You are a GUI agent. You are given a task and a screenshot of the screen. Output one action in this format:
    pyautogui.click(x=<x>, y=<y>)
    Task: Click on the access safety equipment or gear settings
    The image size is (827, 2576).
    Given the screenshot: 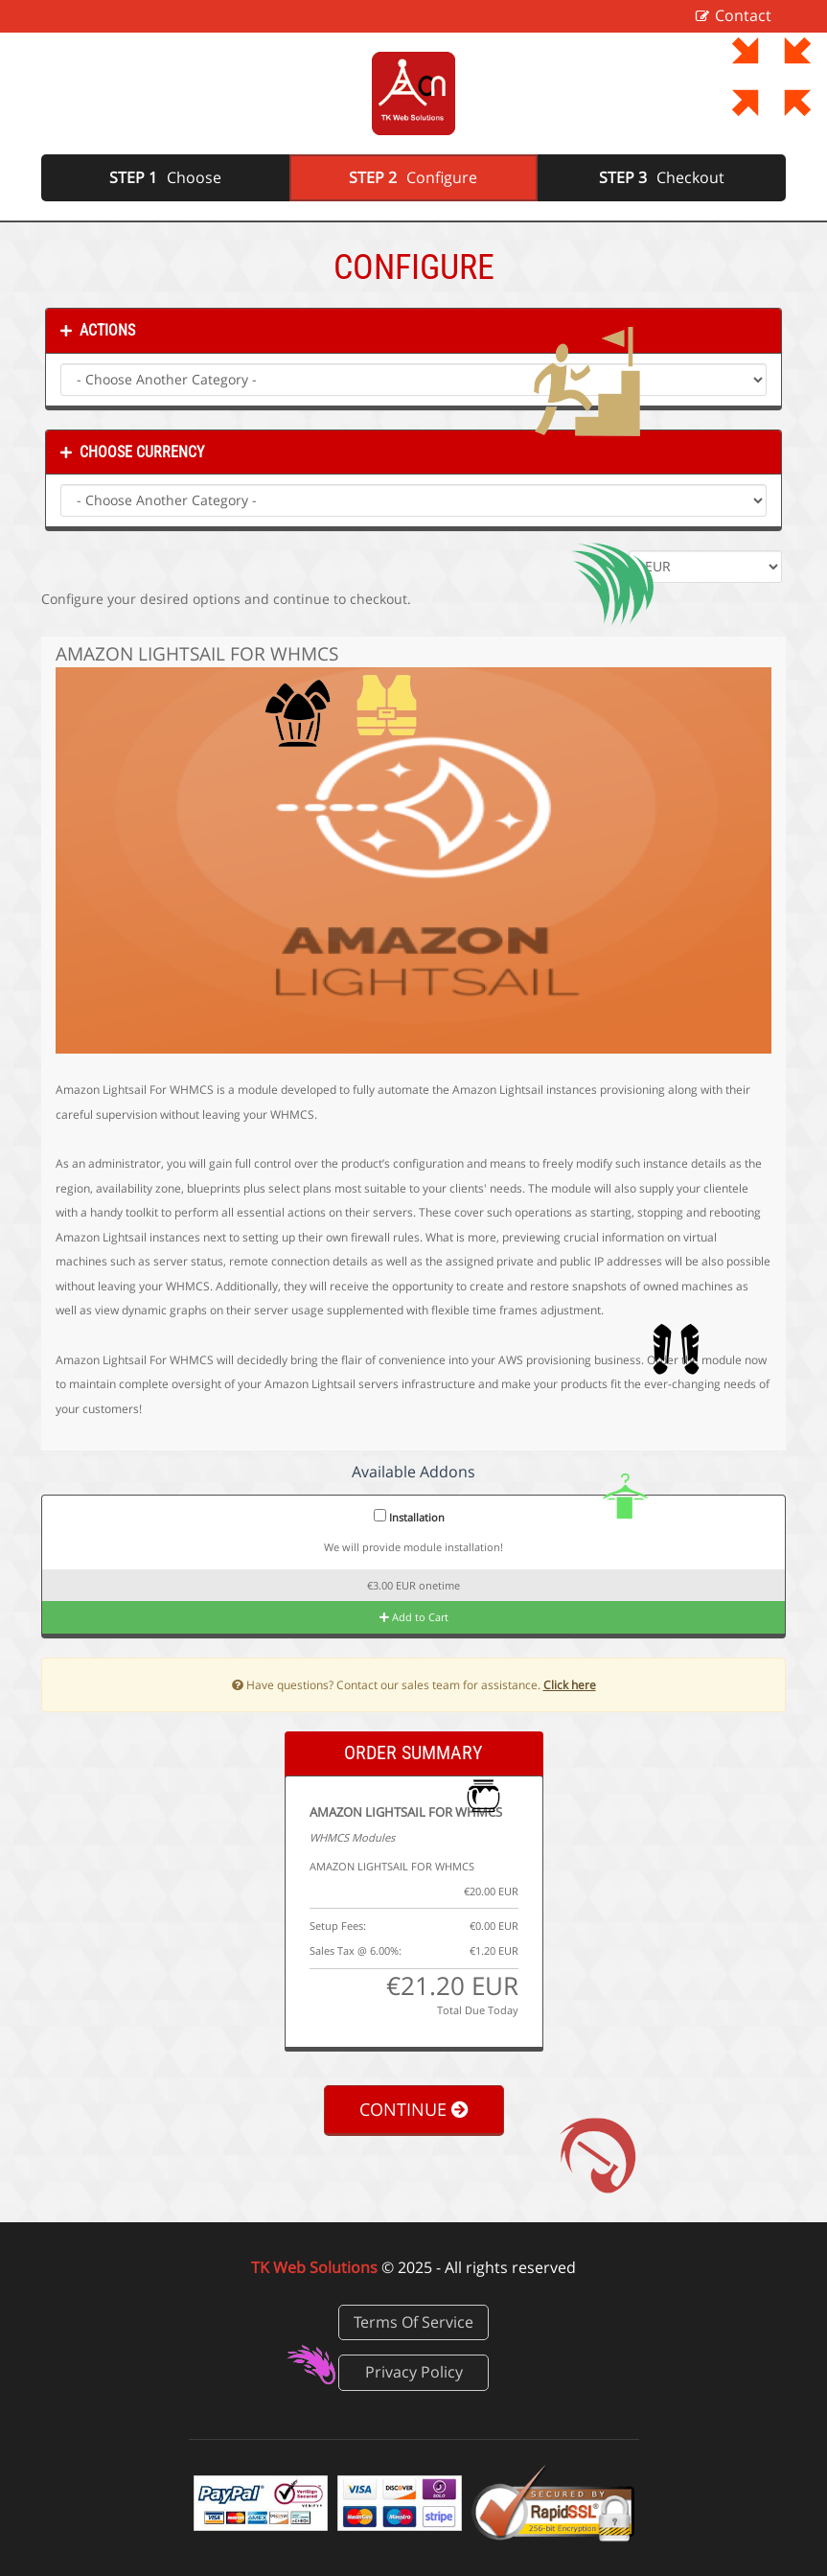 What is the action you would take?
    pyautogui.click(x=386, y=705)
    